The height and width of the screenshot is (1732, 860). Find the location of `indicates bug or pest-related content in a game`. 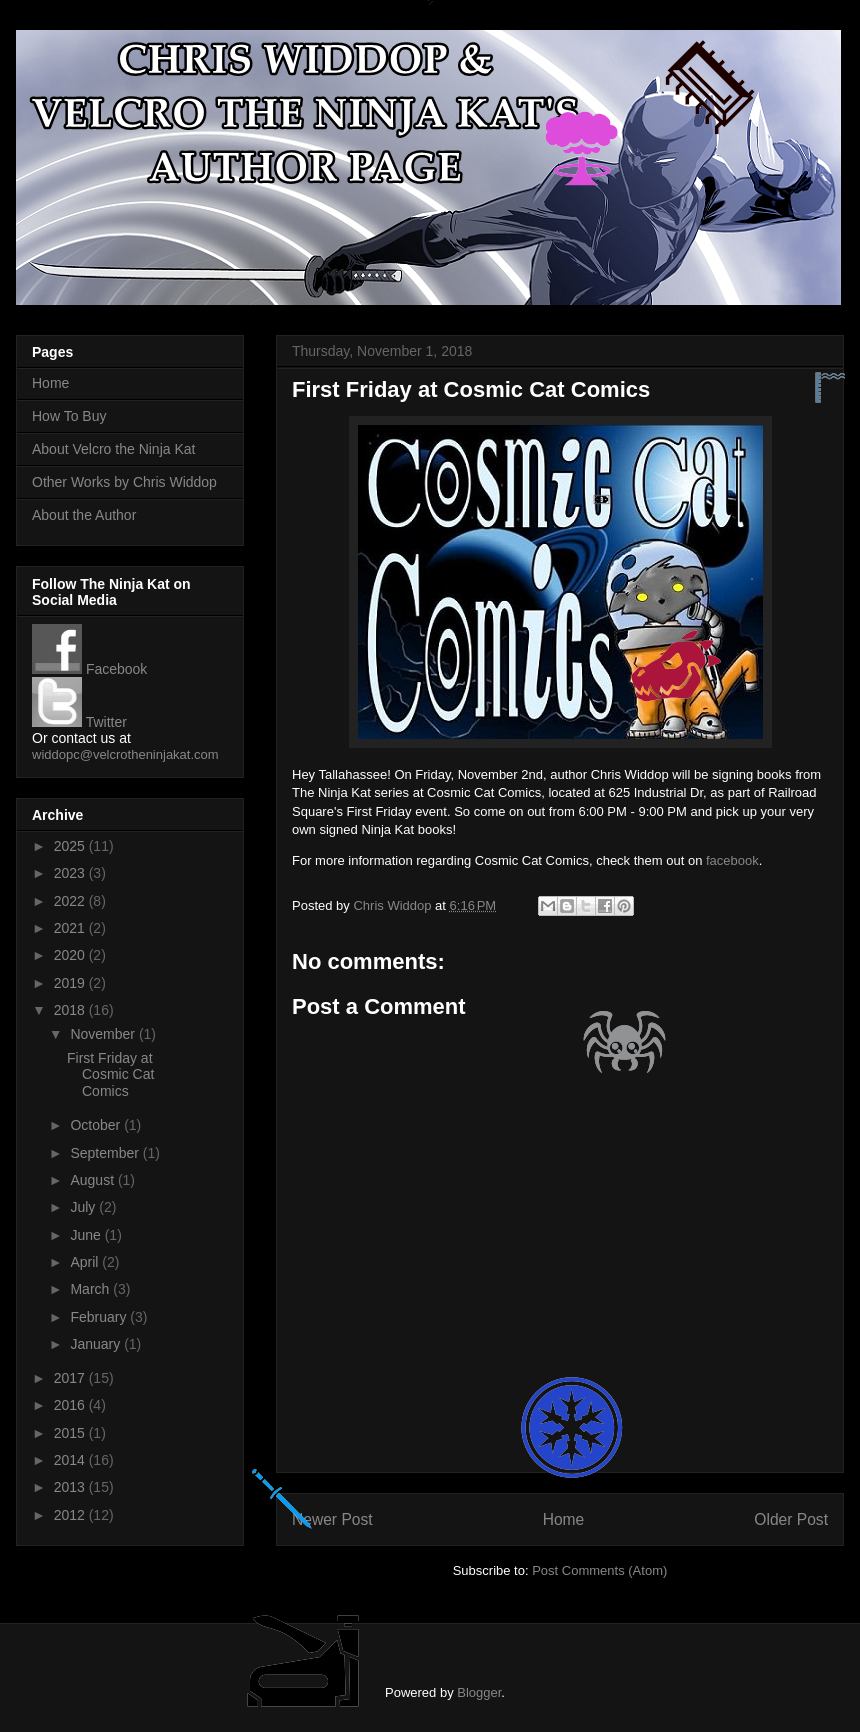

indicates bug or pest-related content in a game is located at coordinates (624, 1043).